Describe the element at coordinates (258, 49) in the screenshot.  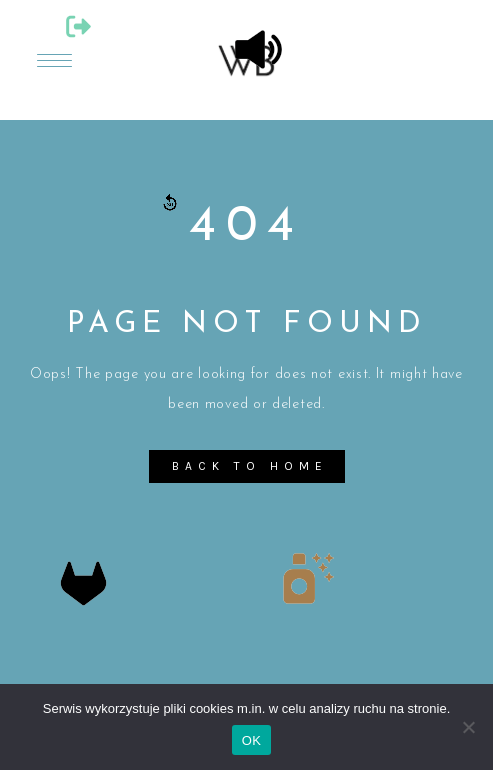
I see `increase audio volume` at that location.